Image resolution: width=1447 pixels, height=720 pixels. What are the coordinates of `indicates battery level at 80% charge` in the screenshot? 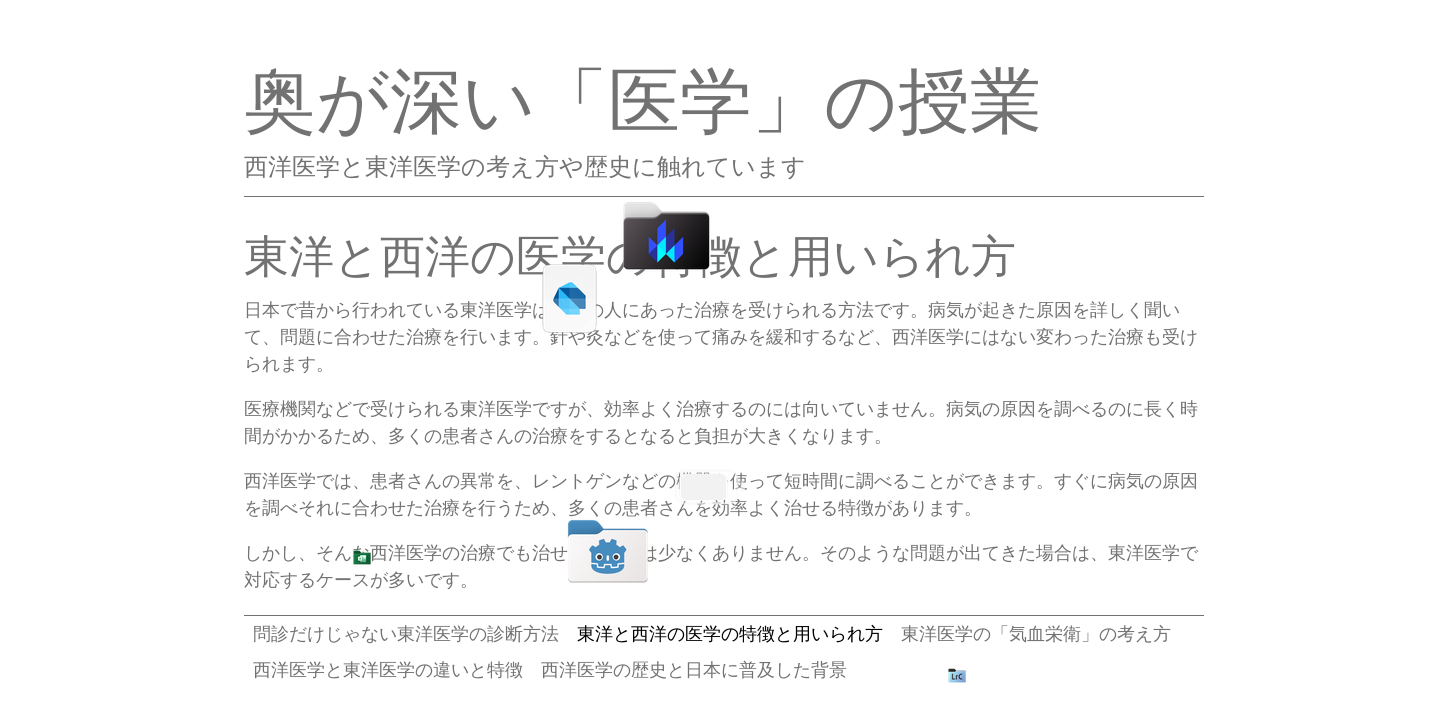 It's located at (710, 487).